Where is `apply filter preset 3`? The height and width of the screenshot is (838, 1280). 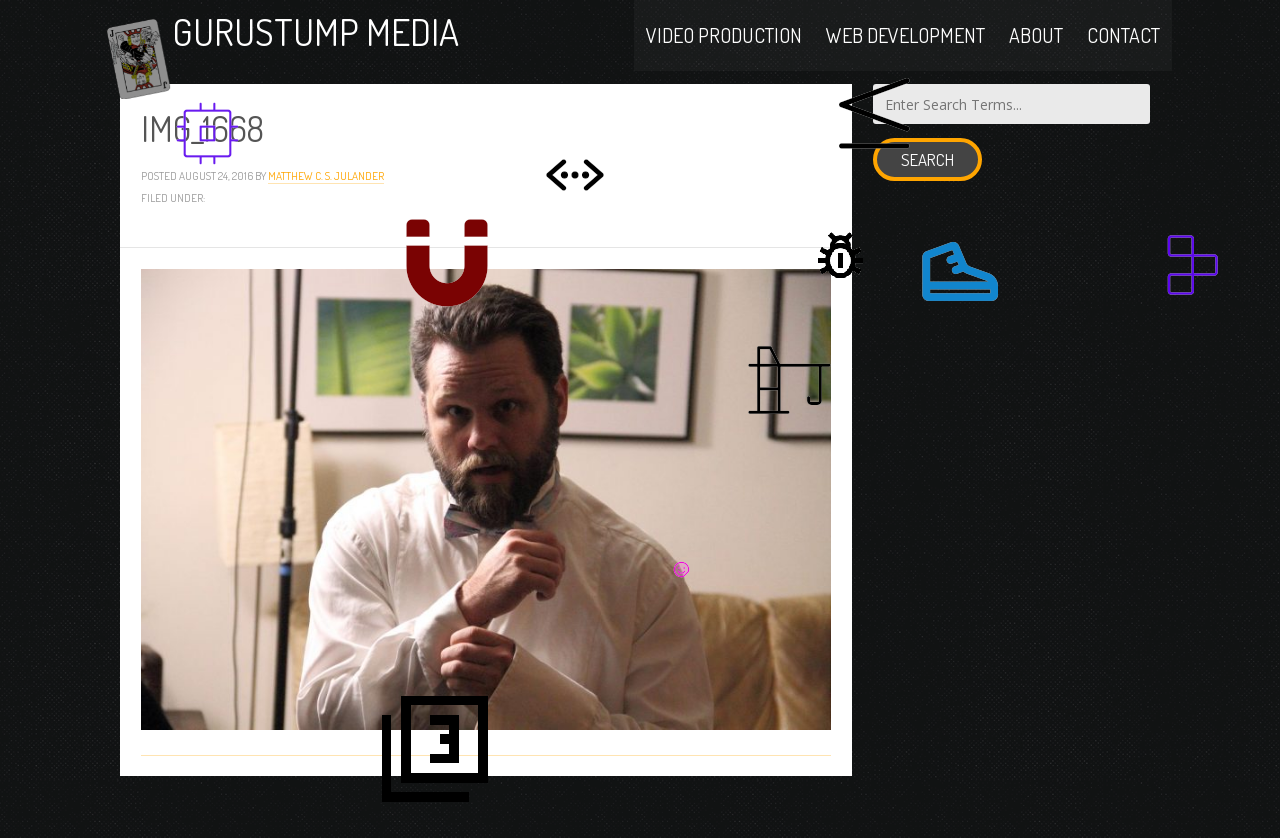
apply filter preset 3 is located at coordinates (435, 749).